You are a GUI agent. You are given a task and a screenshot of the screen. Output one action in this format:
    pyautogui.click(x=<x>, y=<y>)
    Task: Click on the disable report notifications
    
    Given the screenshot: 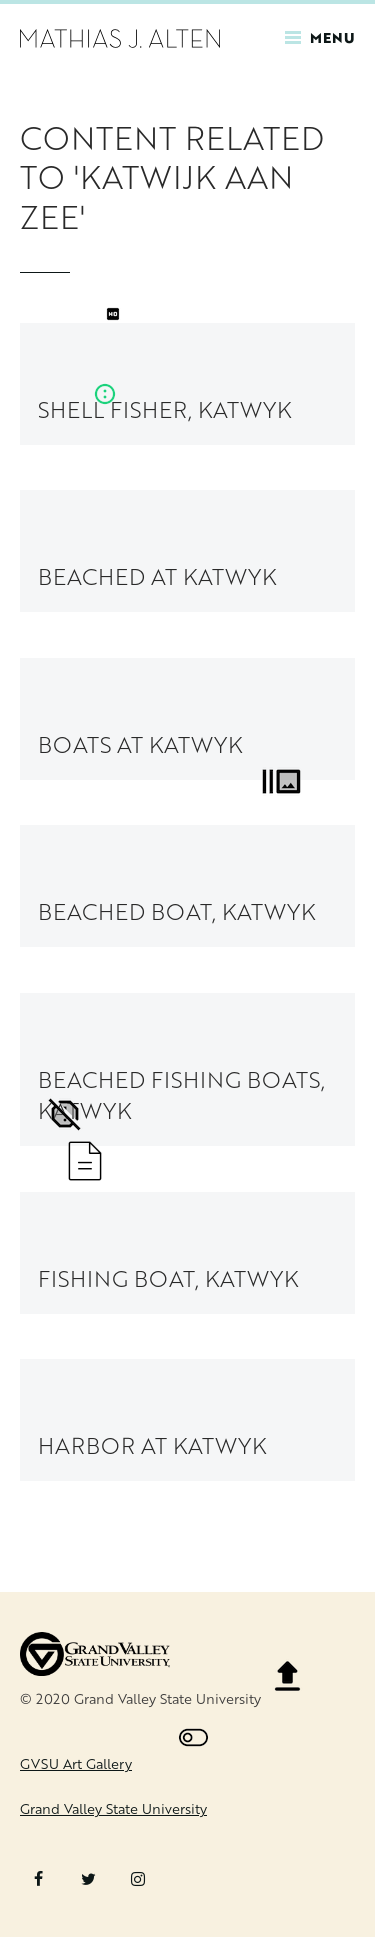 What is the action you would take?
    pyautogui.click(x=65, y=1114)
    